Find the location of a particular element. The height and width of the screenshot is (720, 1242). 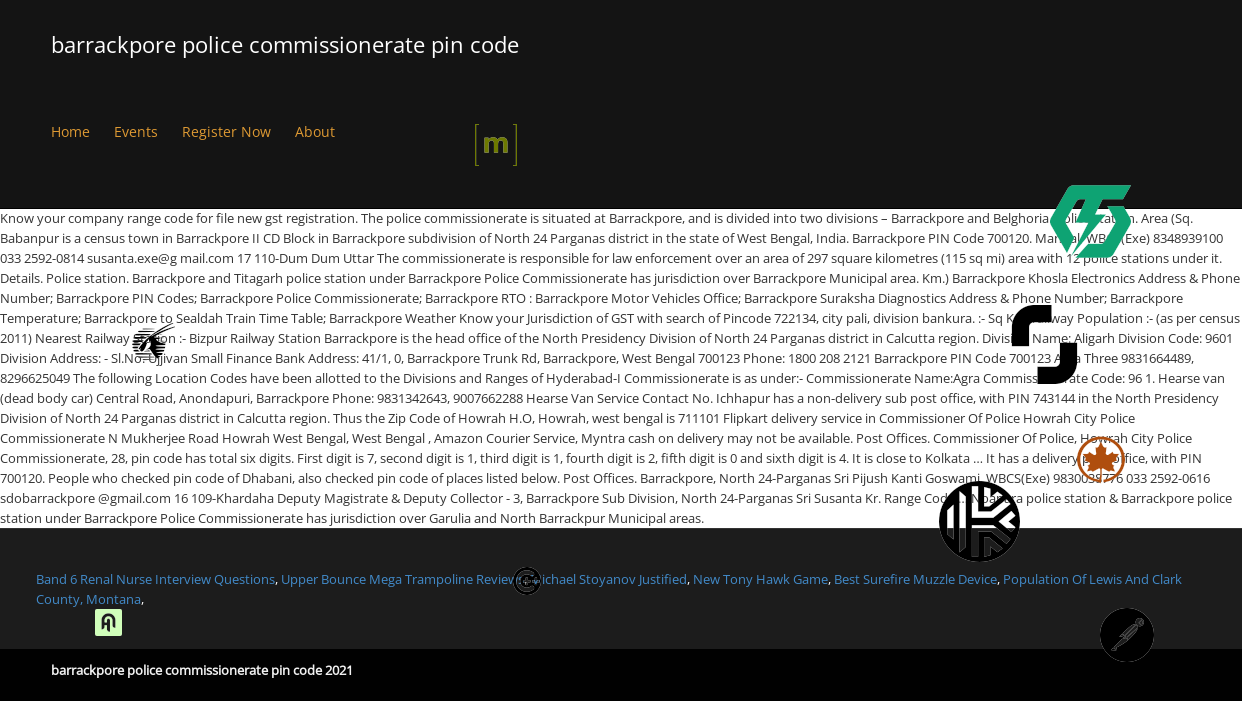

open postman API development tool is located at coordinates (1127, 635).